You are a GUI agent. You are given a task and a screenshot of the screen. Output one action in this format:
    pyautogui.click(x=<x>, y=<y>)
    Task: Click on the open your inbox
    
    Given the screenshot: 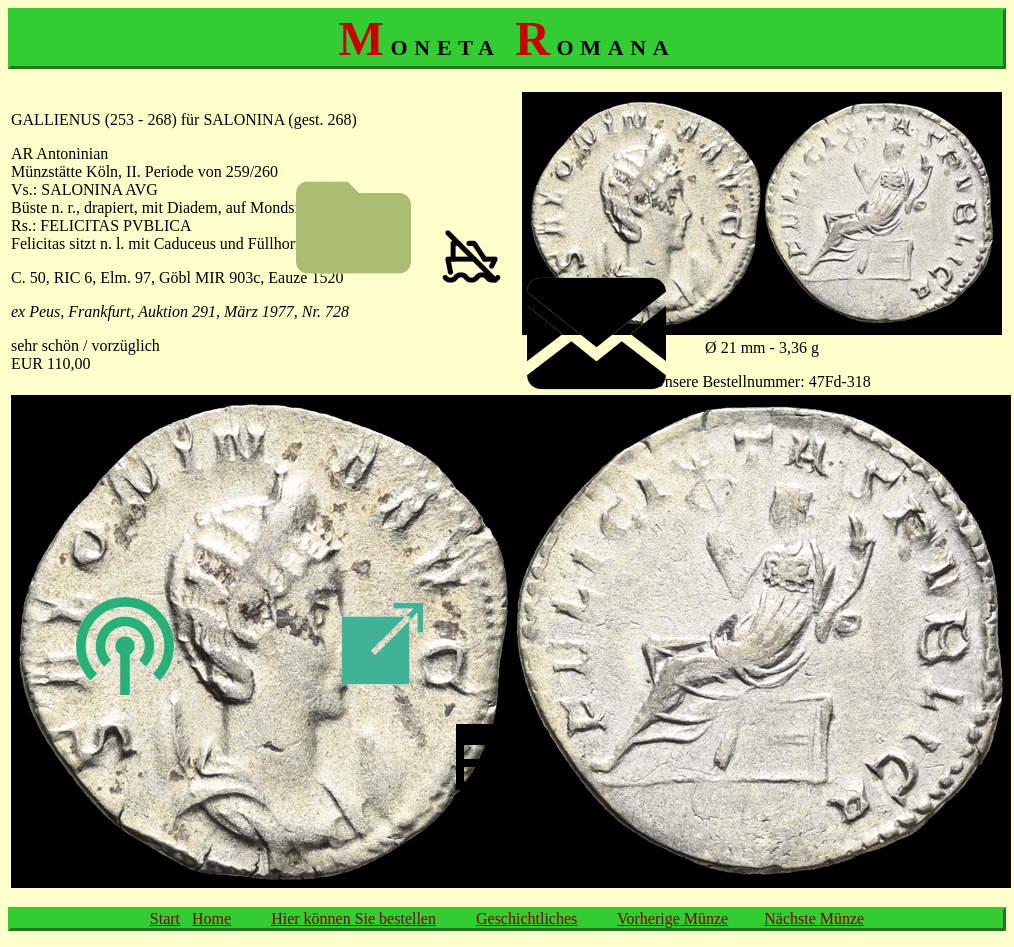 What is the action you would take?
    pyautogui.click(x=596, y=333)
    